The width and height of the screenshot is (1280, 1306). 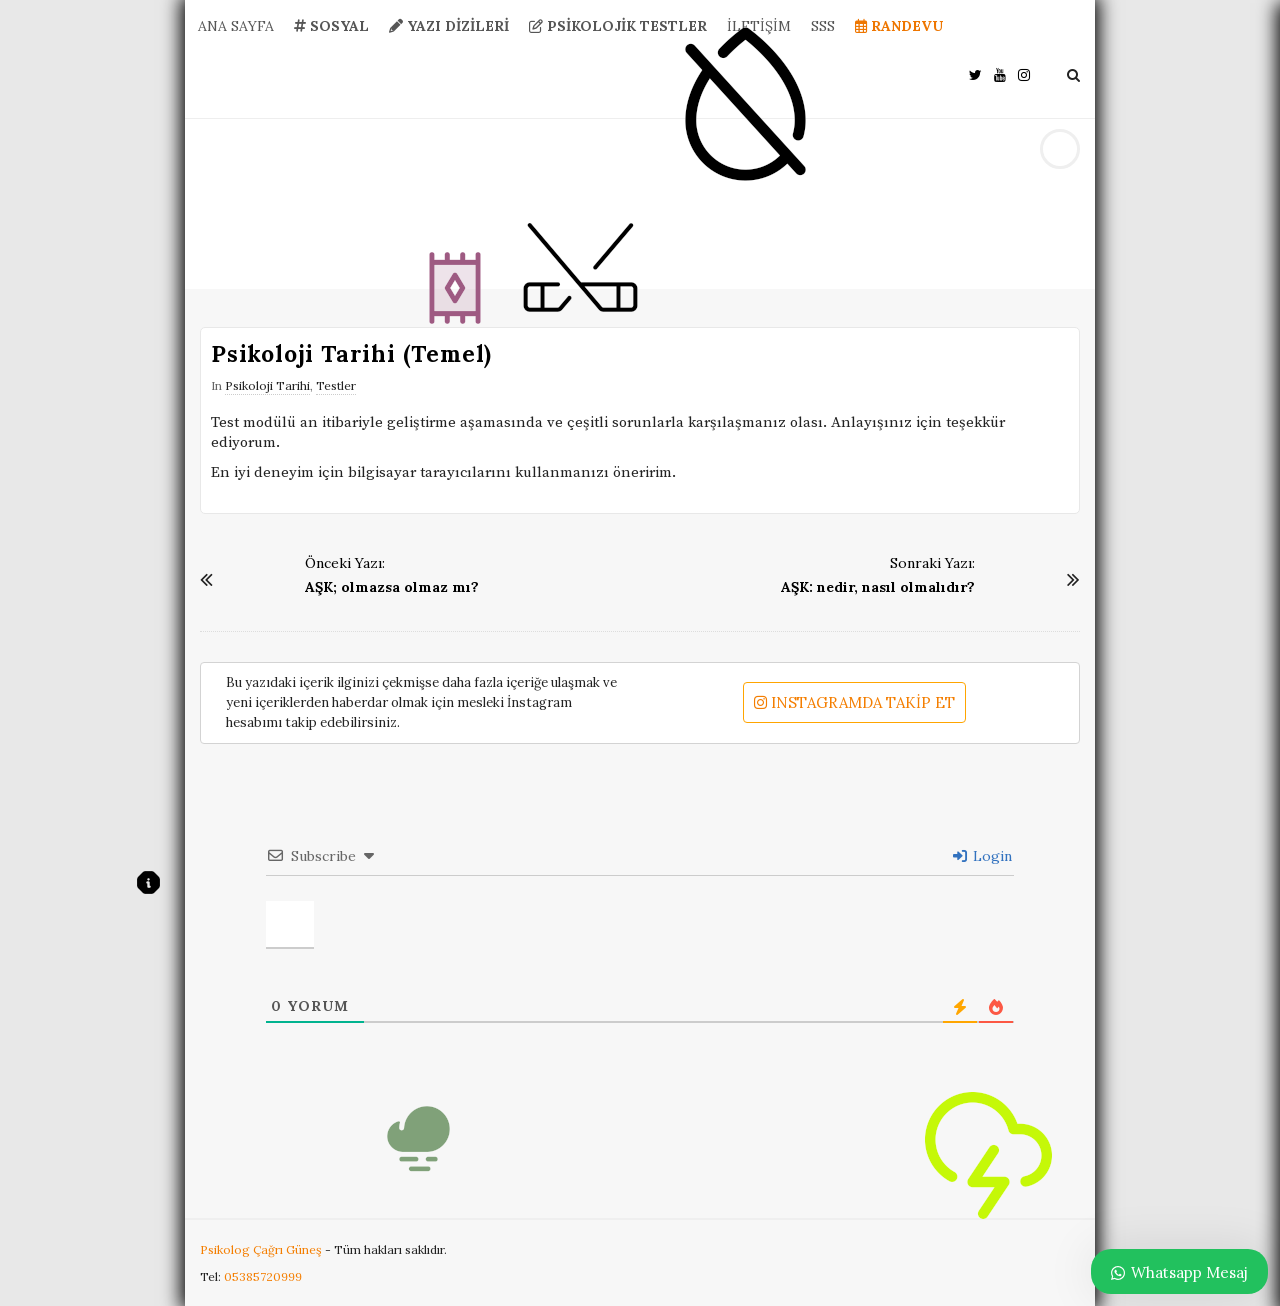 What do you see at coordinates (148, 882) in the screenshot?
I see `view more information or details` at bounding box center [148, 882].